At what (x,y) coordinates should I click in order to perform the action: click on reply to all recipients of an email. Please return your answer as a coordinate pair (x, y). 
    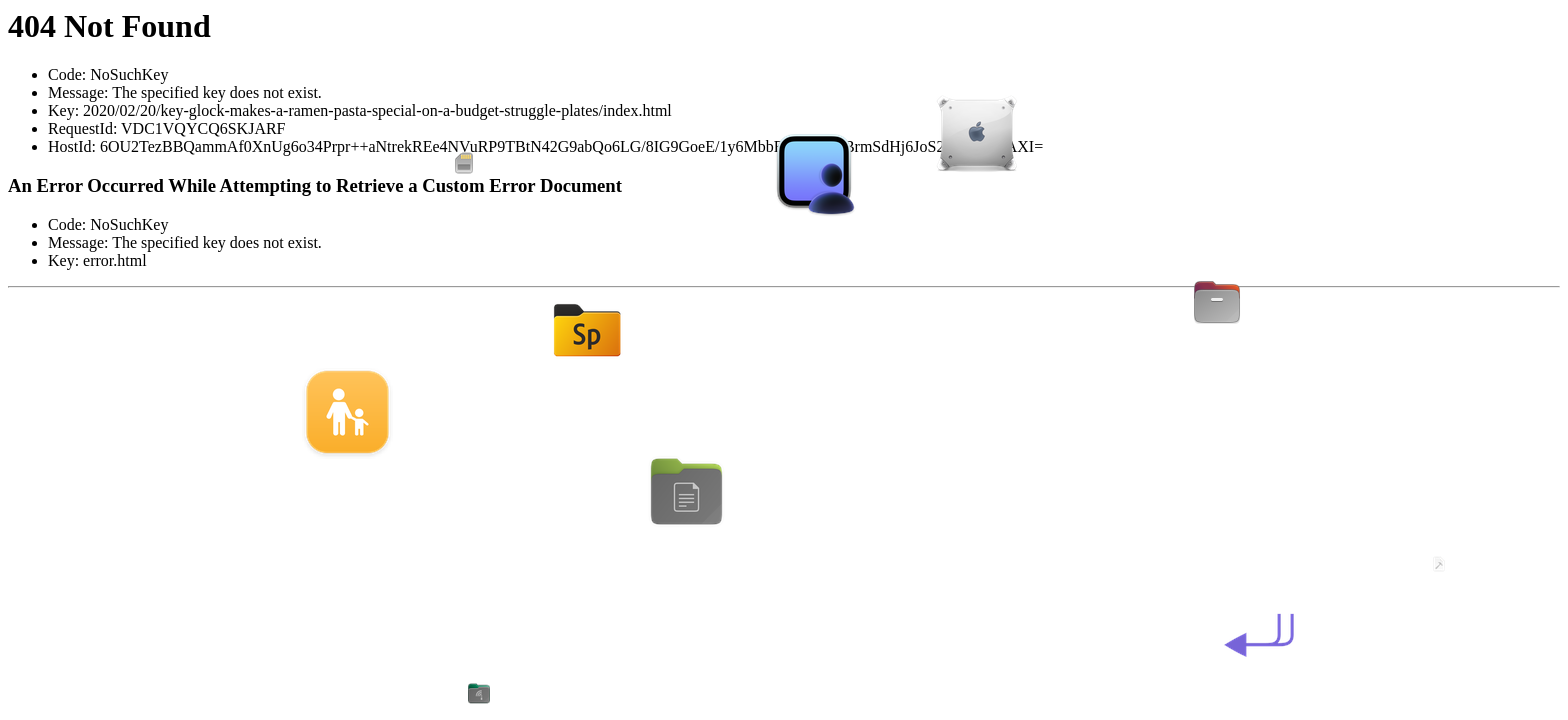
    Looking at the image, I should click on (1258, 635).